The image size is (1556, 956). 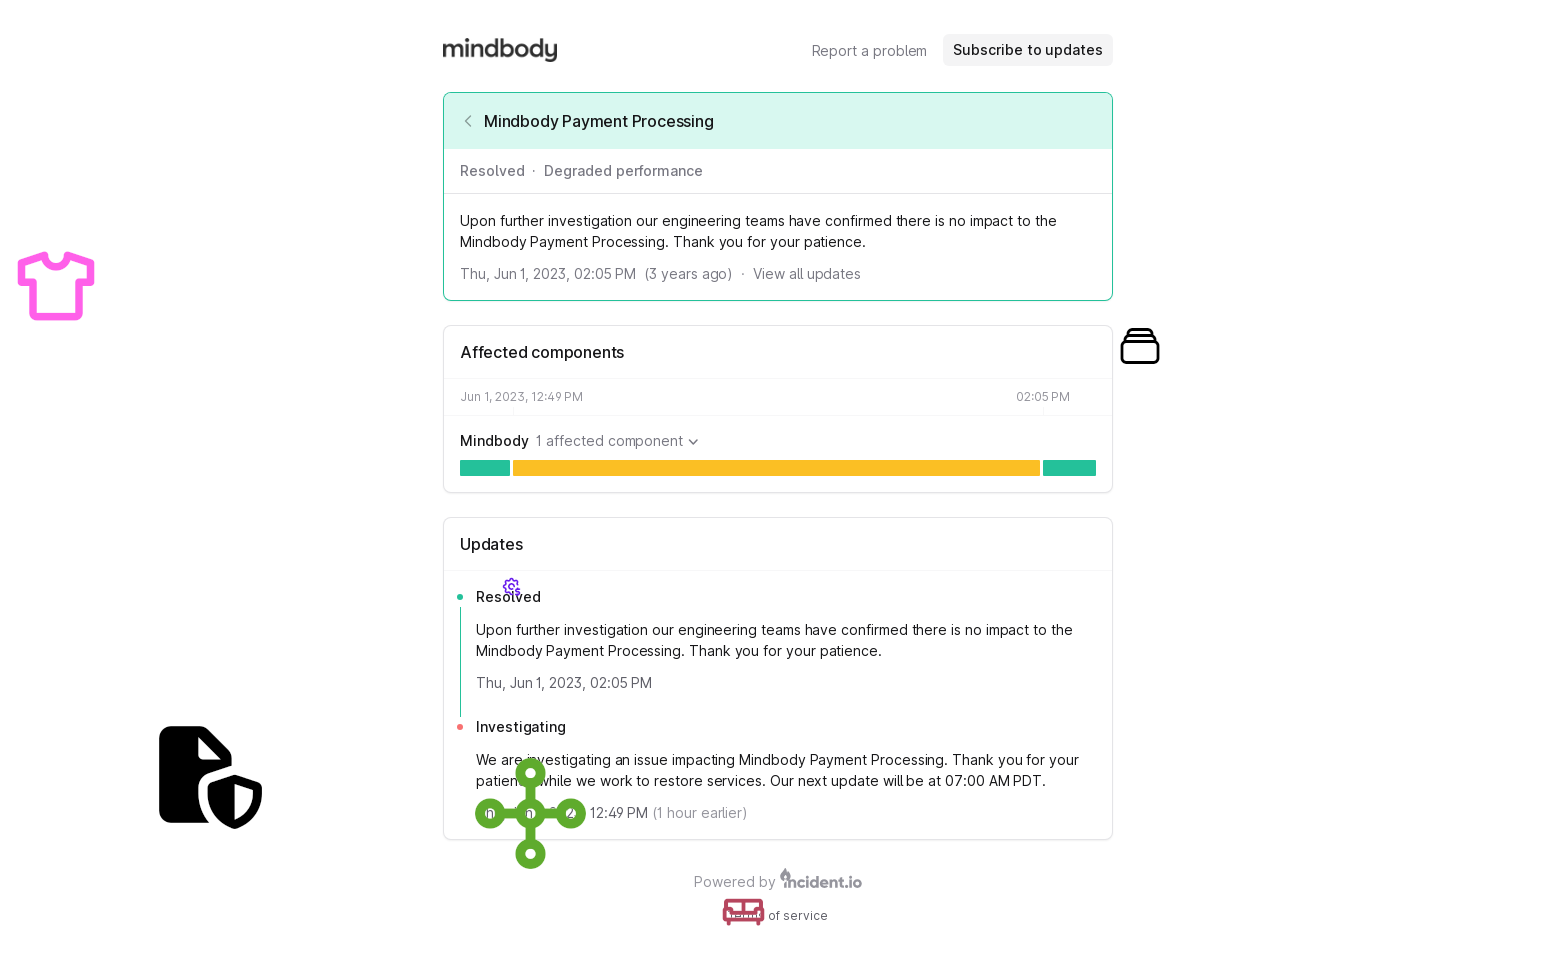 What do you see at coordinates (743, 911) in the screenshot?
I see `browse furniture or home decor items` at bounding box center [743, 911].